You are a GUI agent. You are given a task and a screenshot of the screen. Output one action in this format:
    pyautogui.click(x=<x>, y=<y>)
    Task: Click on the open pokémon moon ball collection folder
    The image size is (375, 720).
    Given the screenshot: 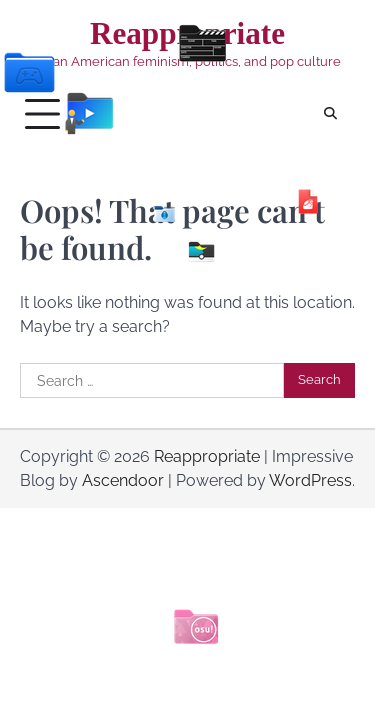 What is the action you would take?
    pyautogui.click(x=201, y=252)
    